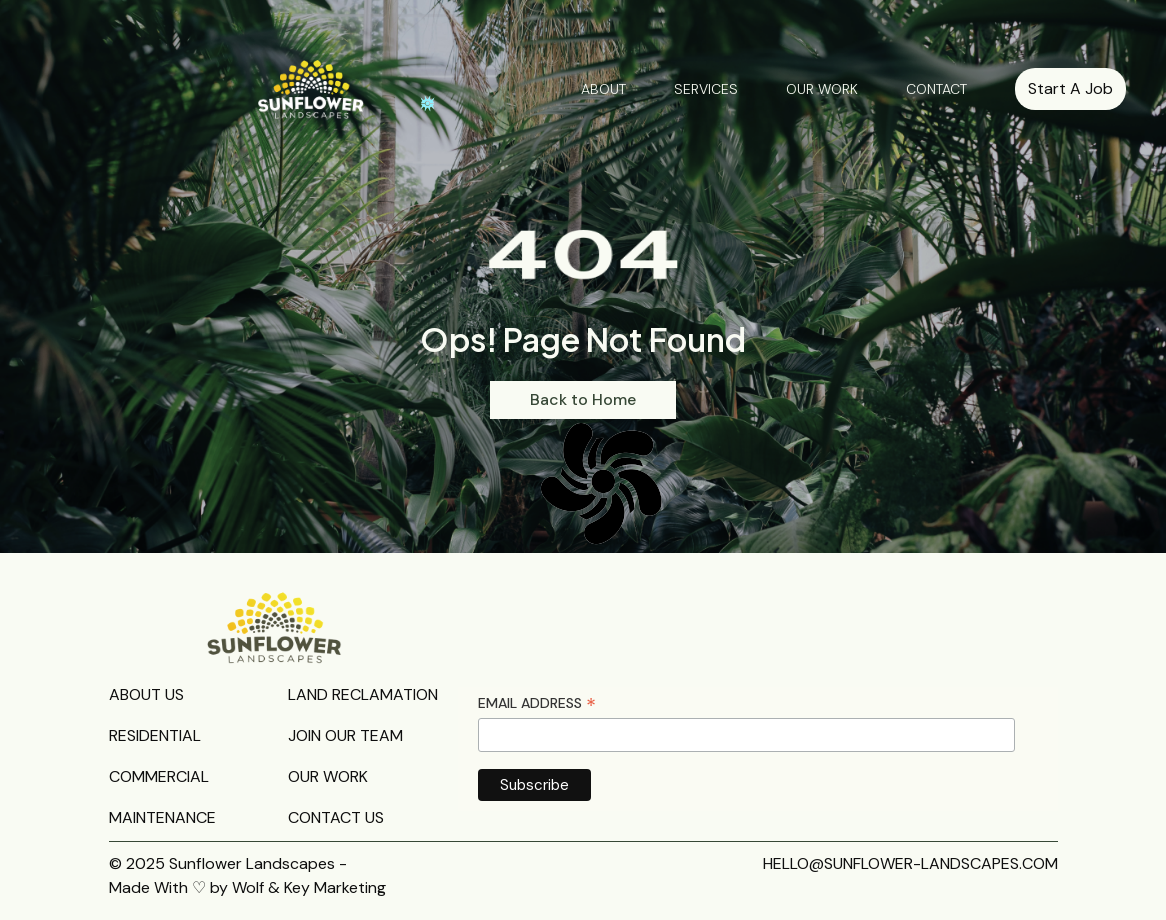 The image size is (1166, 920). I want to click on select spiked shell item or armor in game inventory, so click(427, 103).